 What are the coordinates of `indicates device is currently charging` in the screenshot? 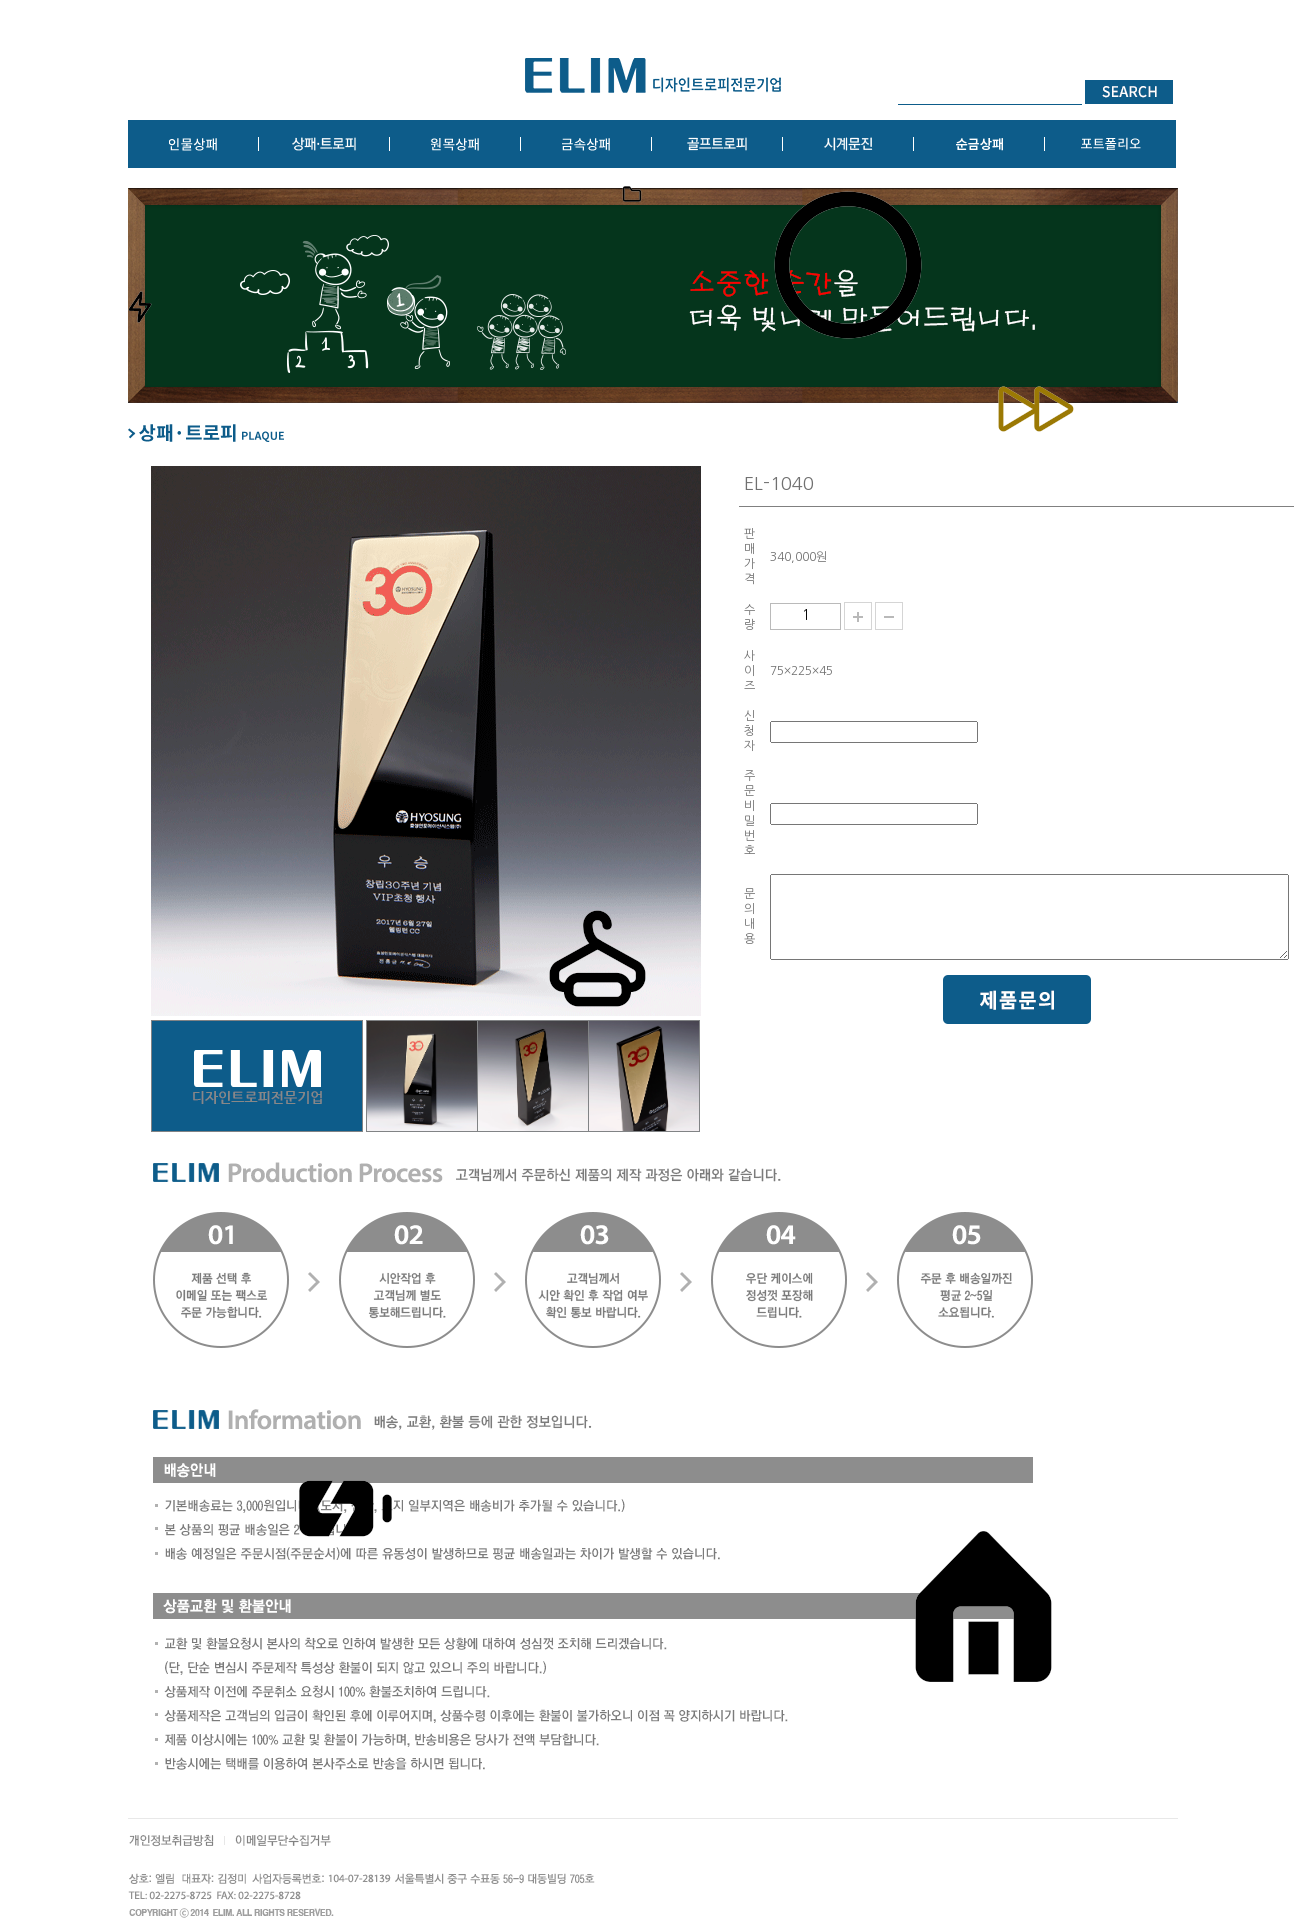 It's located at (345, 1508).